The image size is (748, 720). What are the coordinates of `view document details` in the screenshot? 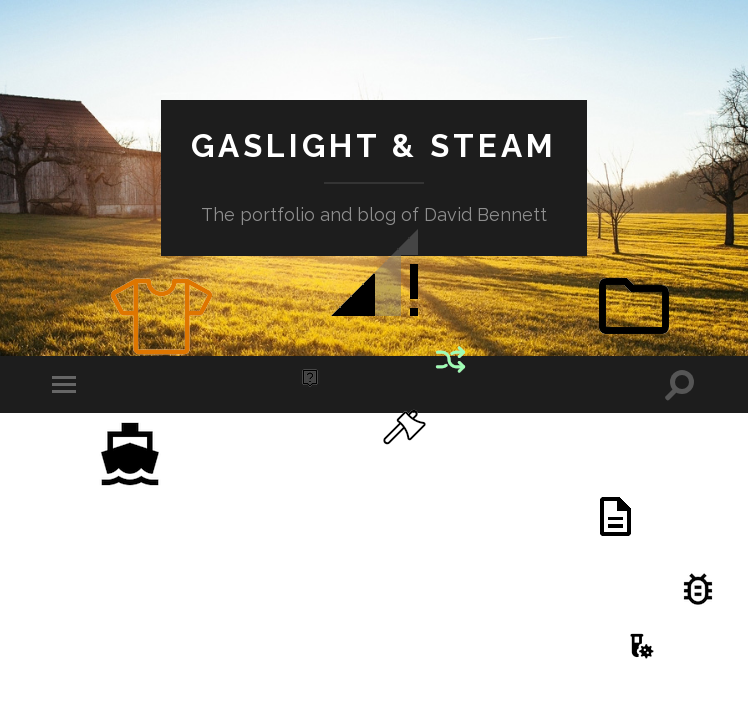 It's located at (615, 516).